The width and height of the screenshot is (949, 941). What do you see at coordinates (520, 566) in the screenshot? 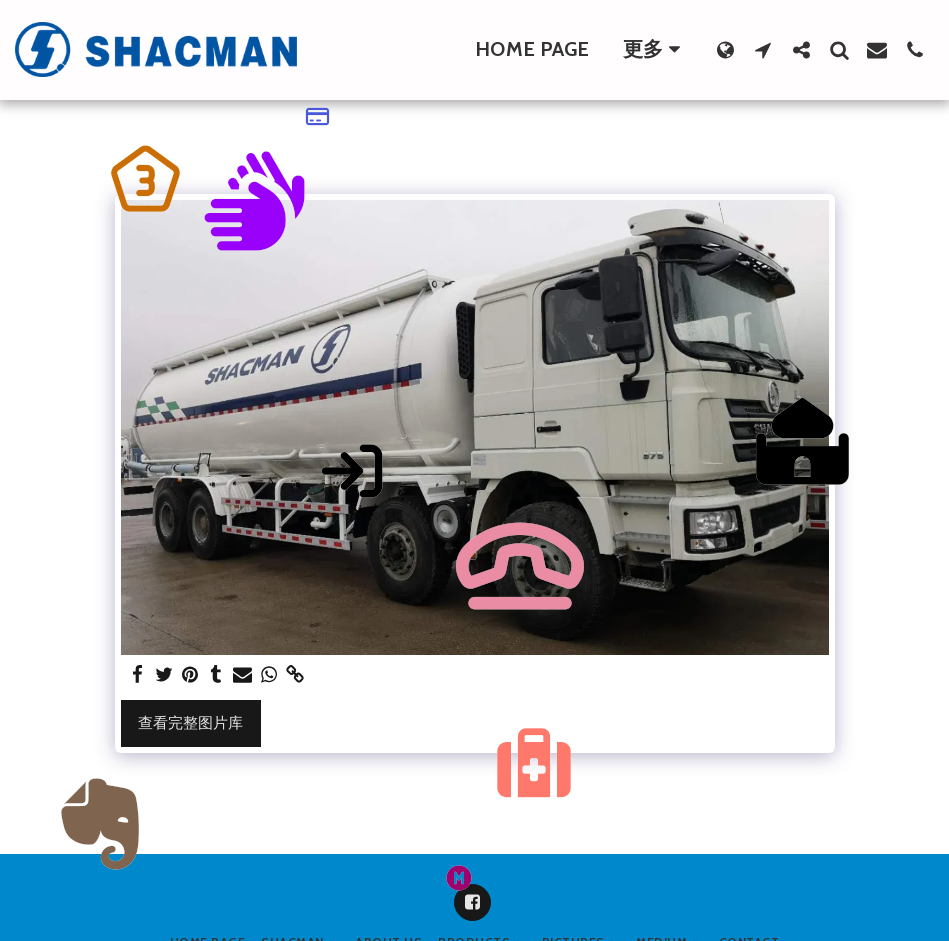
I see `end the current phone call` at bounding box center [520, 566].